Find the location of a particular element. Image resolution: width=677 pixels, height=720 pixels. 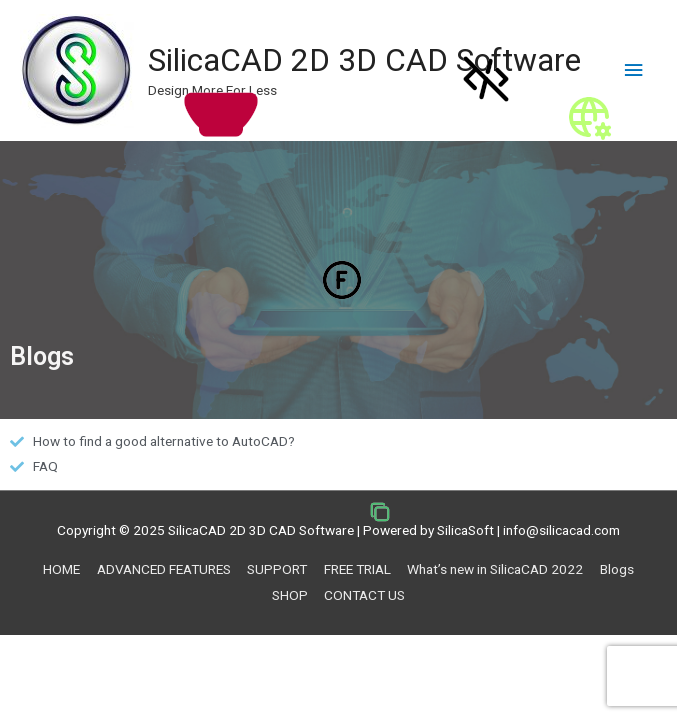

configure global or regional settings is located at coordinates (589, 117).